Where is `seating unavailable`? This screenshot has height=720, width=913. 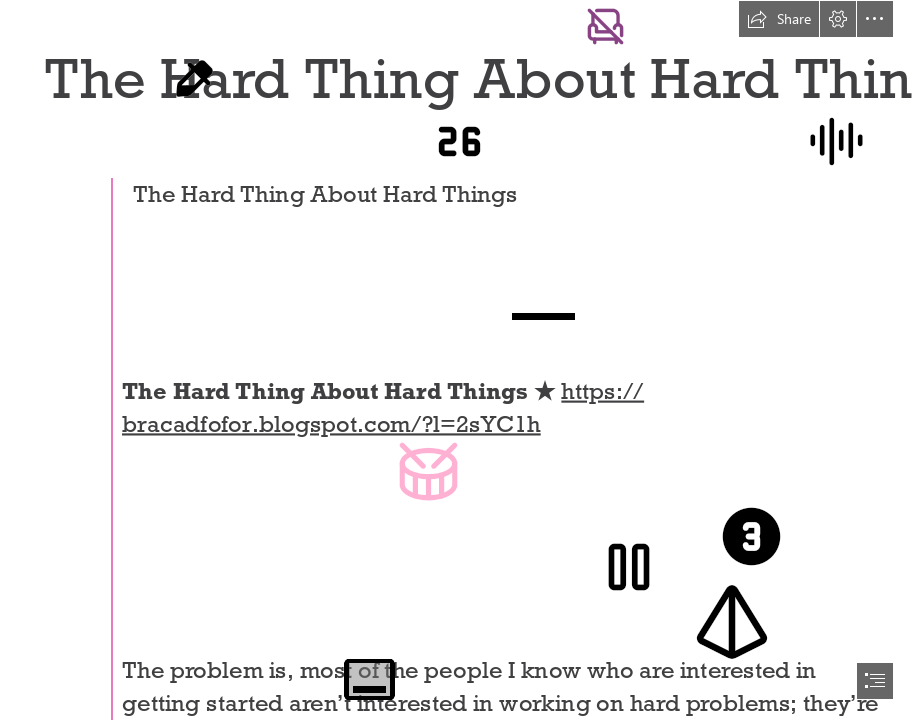 seating unavailable is located at coordinates (605, 26).